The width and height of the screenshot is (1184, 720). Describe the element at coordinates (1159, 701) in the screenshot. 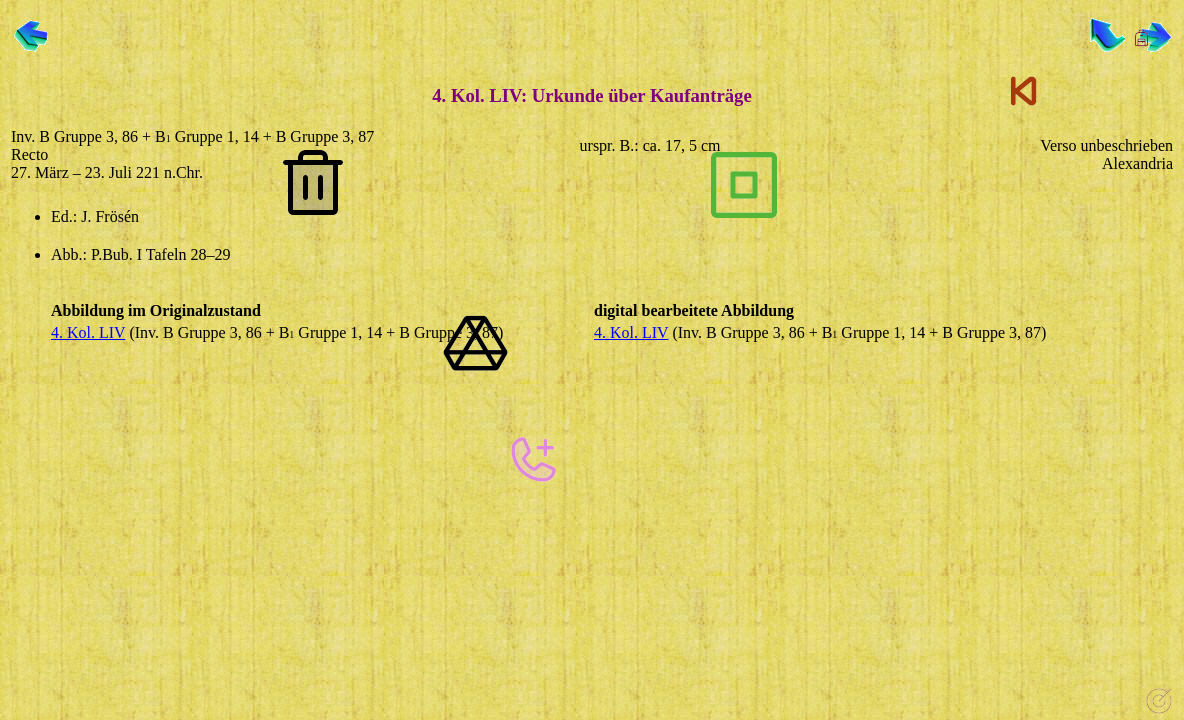

I see `set a goal or target` at that location.